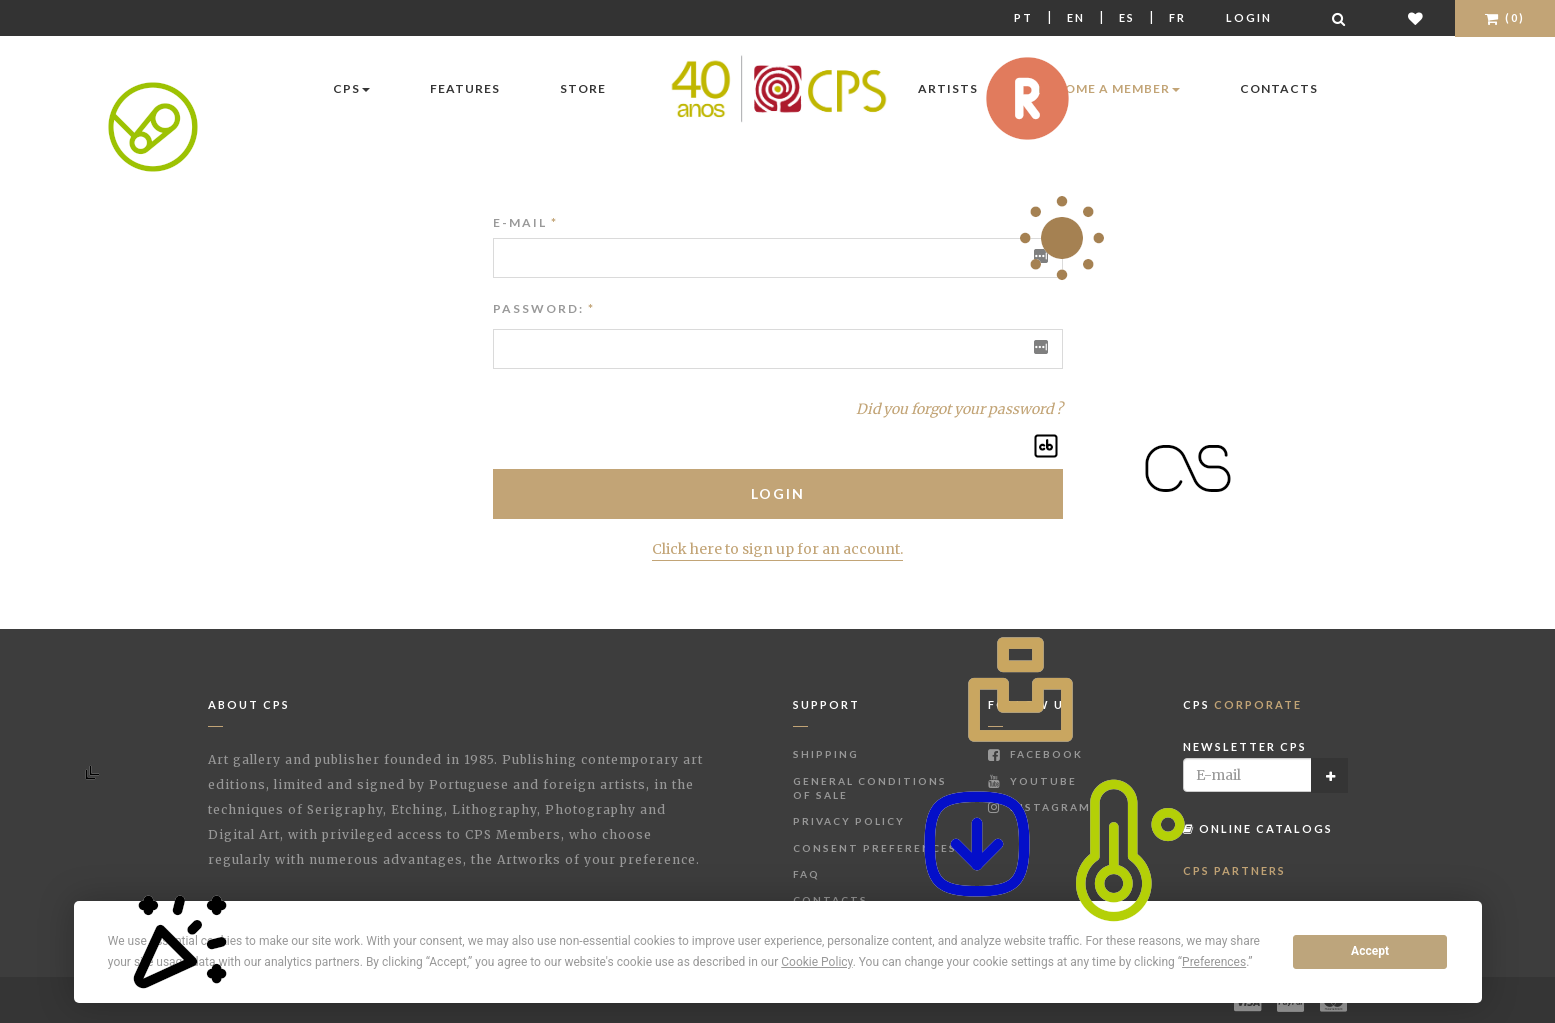  I want to click on visit crunchbase company profile, so click(1046, 446).